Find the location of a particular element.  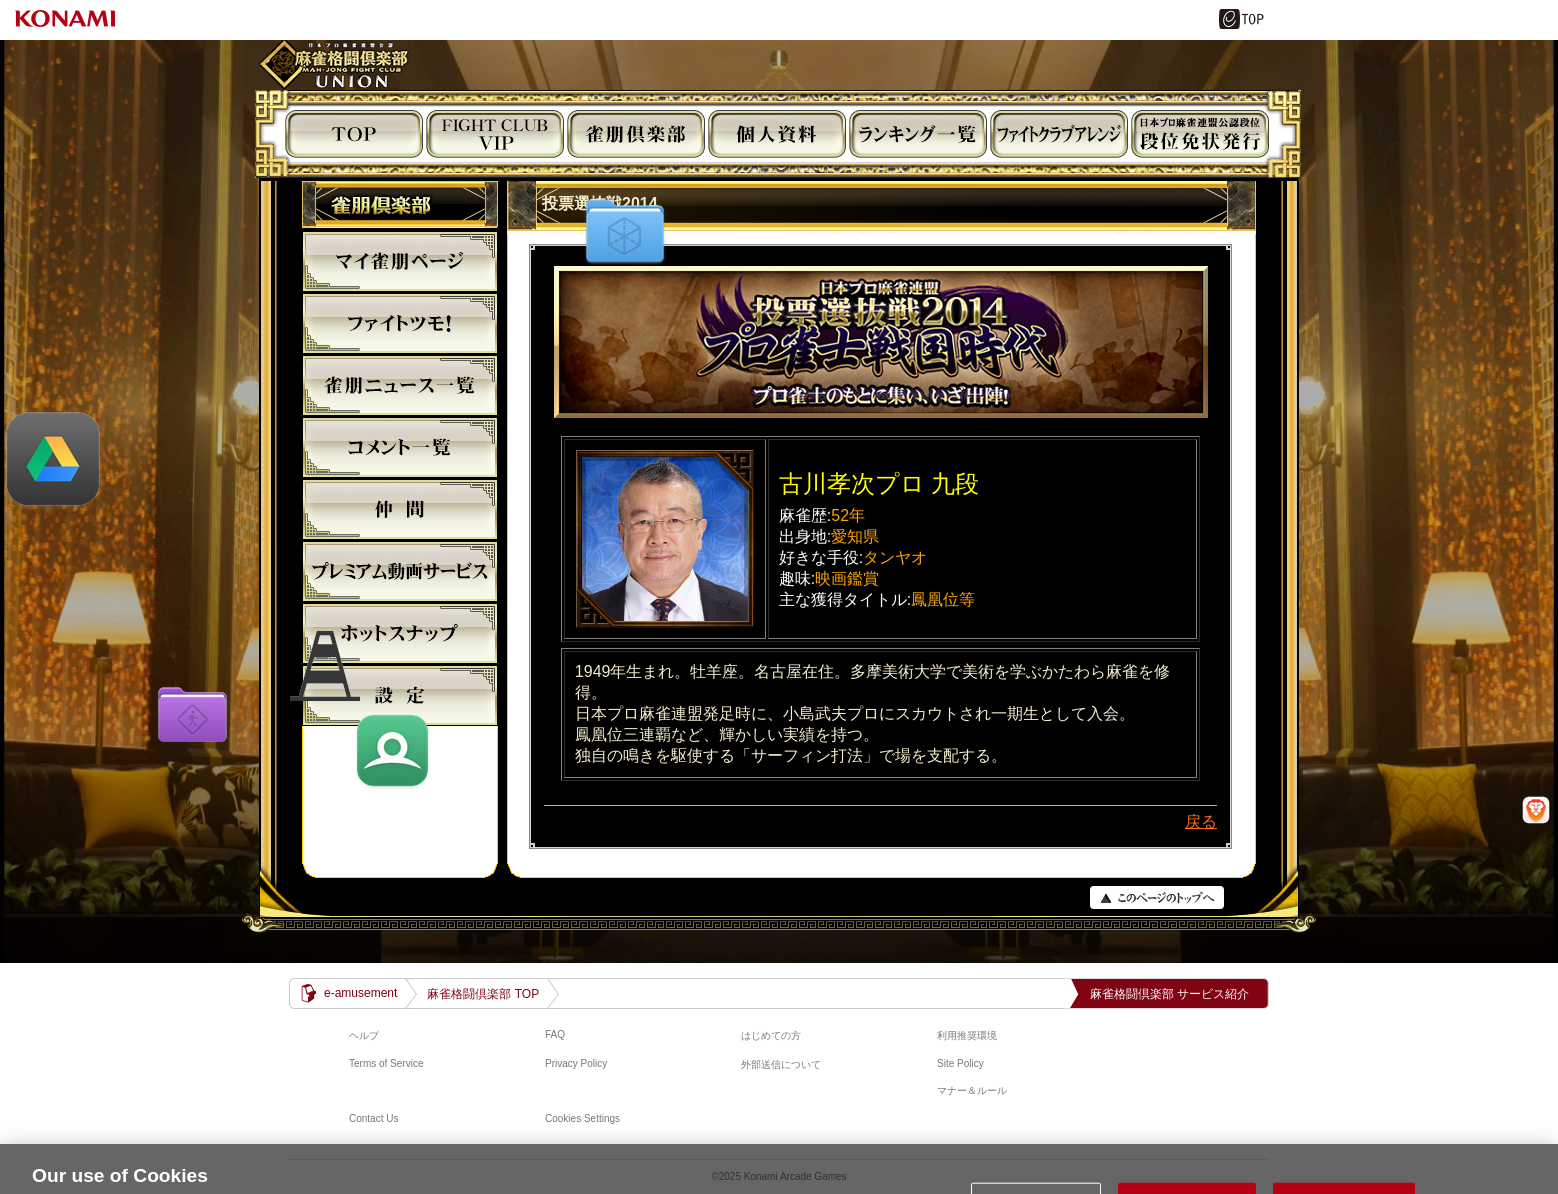

open Google Drive app is located at coordinates (53, 459).